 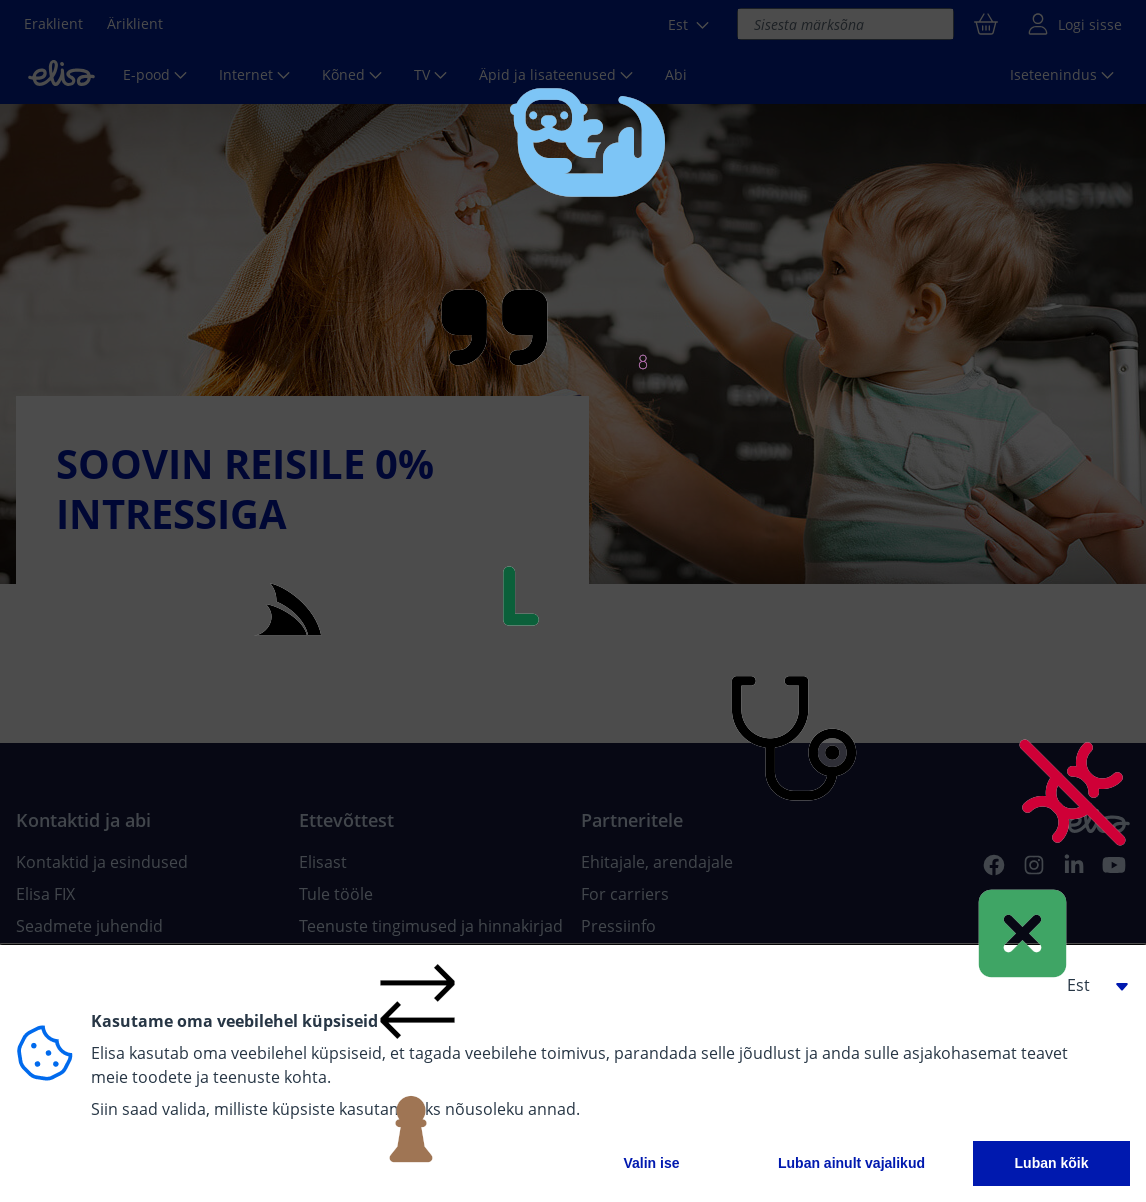 I want to click on disable genetic or DNA-related features, so click(x=1072, y=792).